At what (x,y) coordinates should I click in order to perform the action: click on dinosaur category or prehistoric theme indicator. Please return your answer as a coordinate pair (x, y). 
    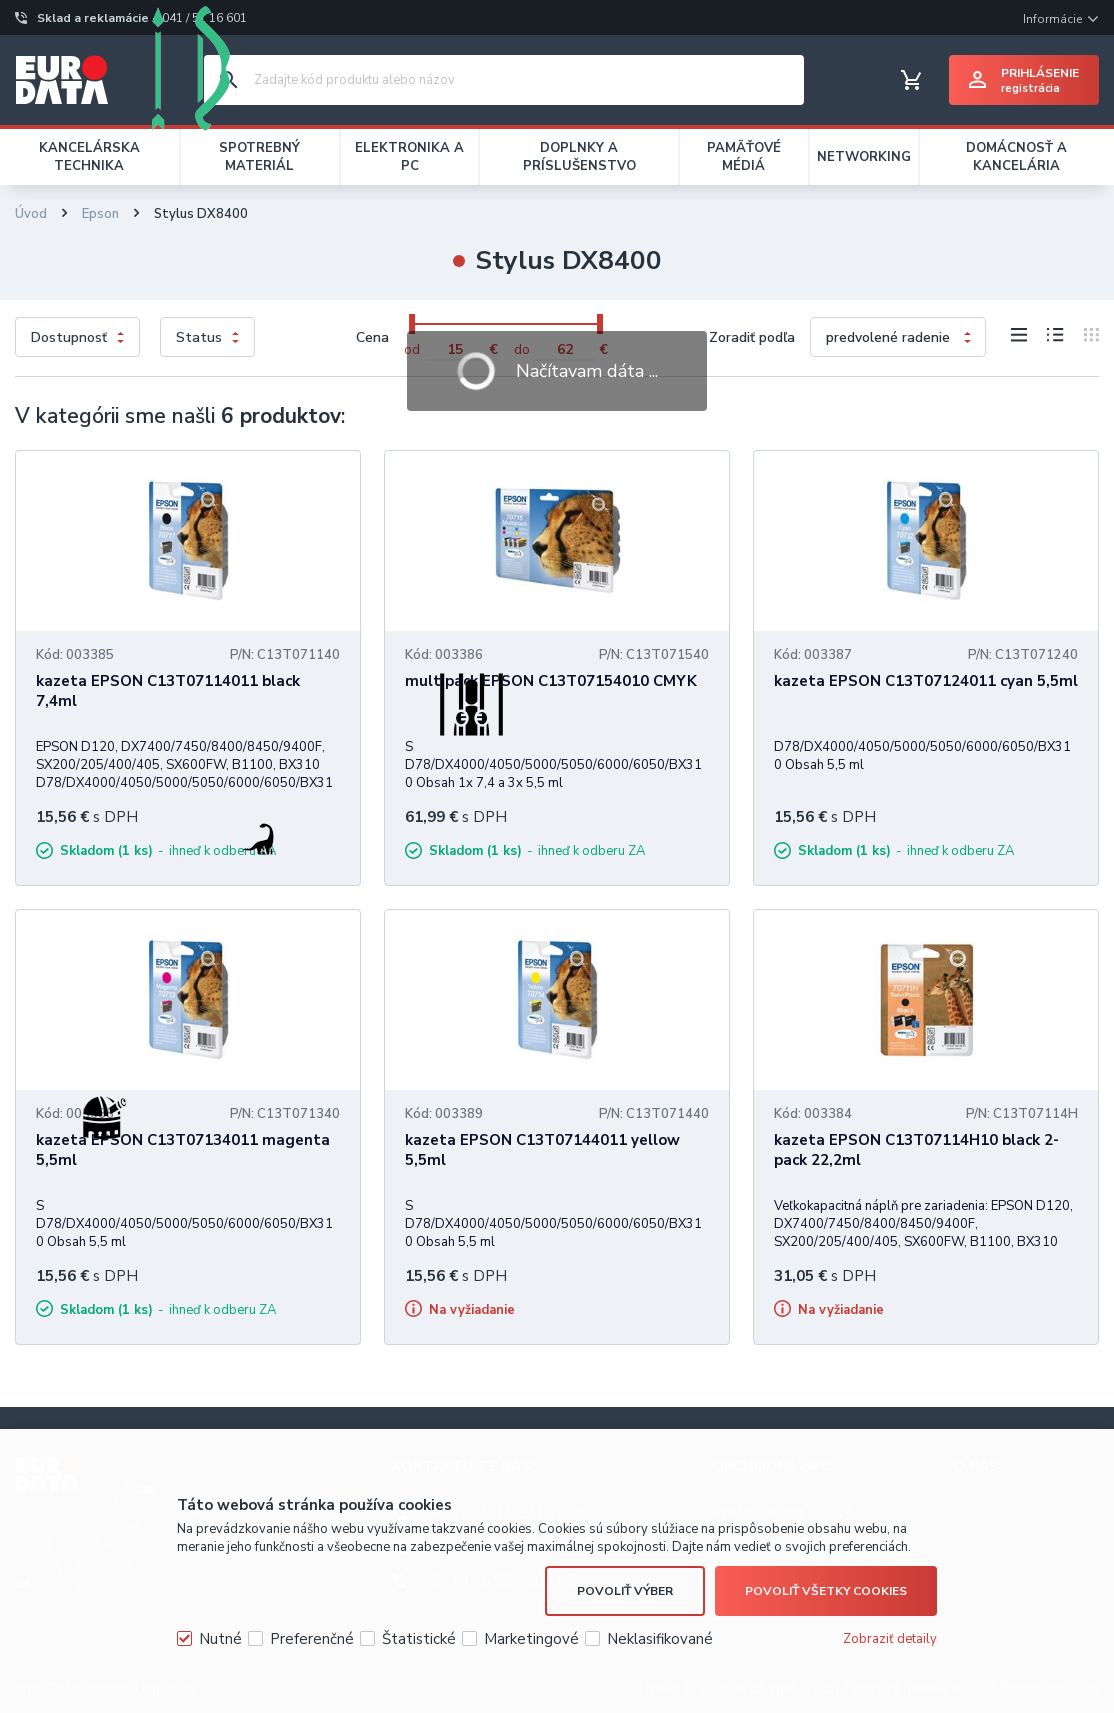
    Looking at the image, I should click on (258, 839).